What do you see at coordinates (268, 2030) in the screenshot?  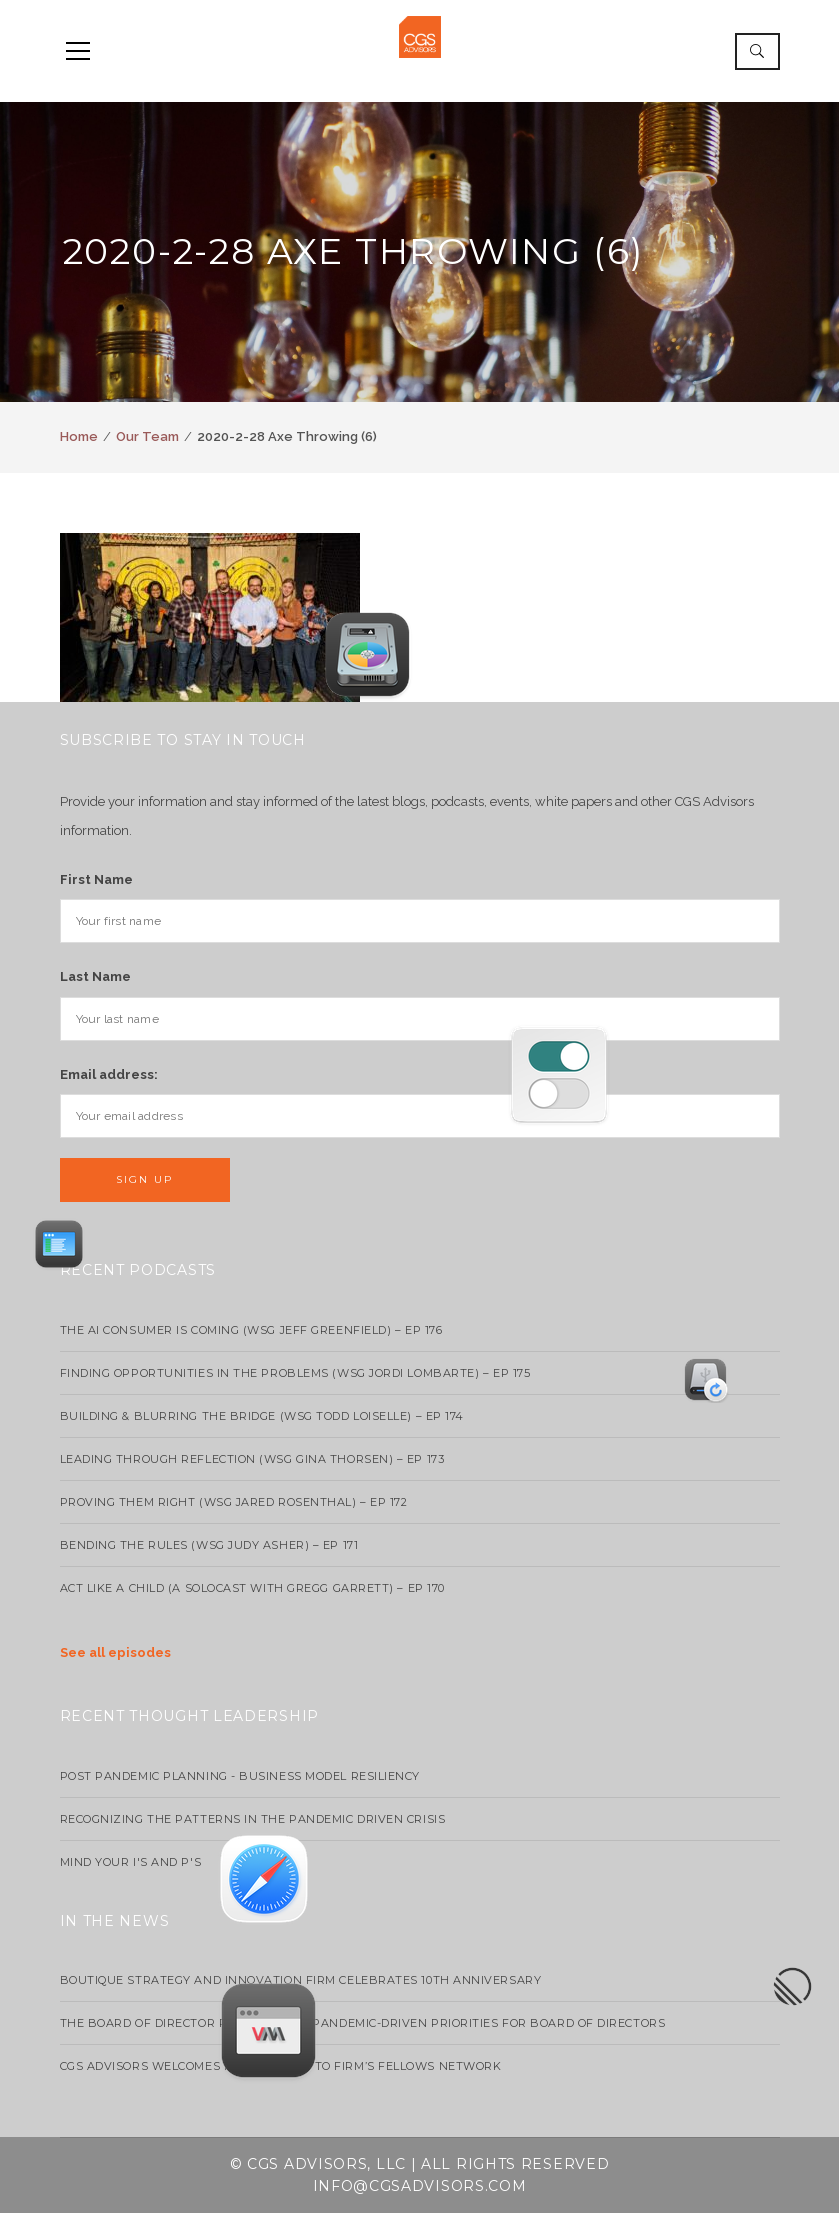 I see `open virtual machine preferences` at bounding box center [268, 2030].